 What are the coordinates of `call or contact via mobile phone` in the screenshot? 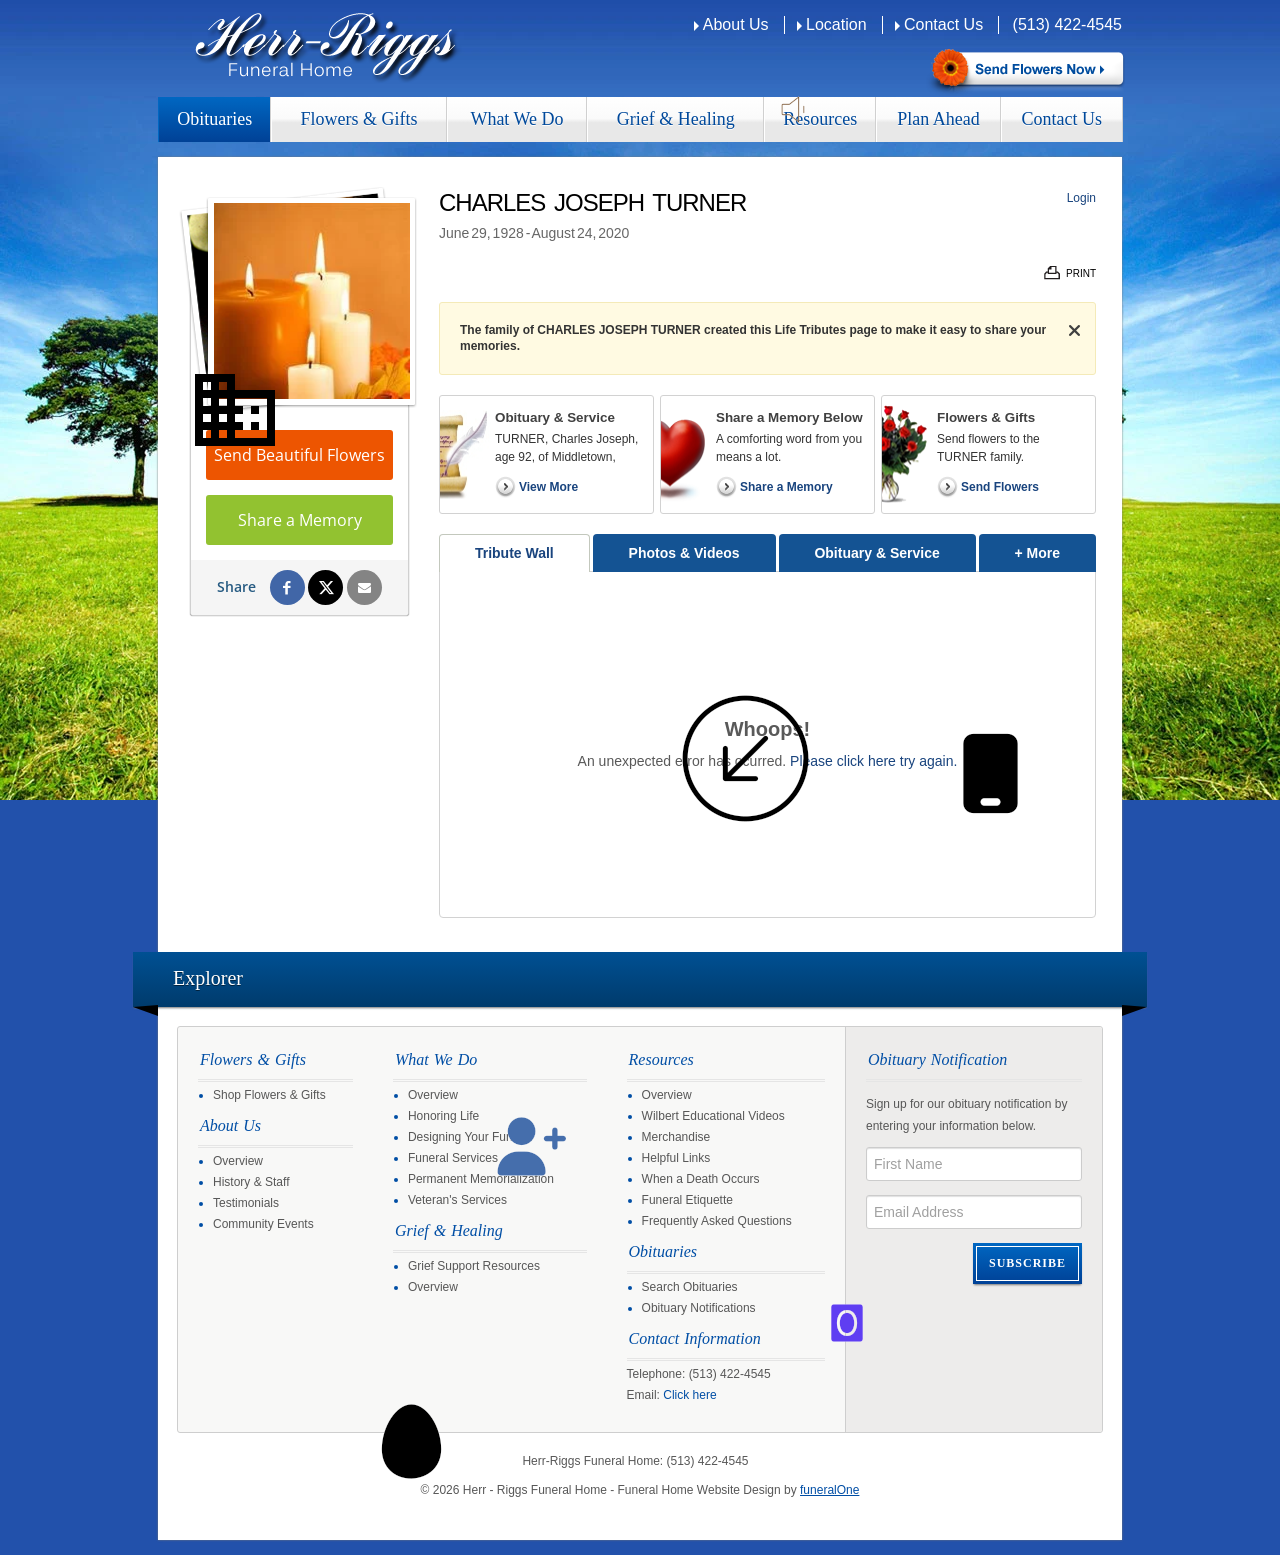 It's located at (990, 773).